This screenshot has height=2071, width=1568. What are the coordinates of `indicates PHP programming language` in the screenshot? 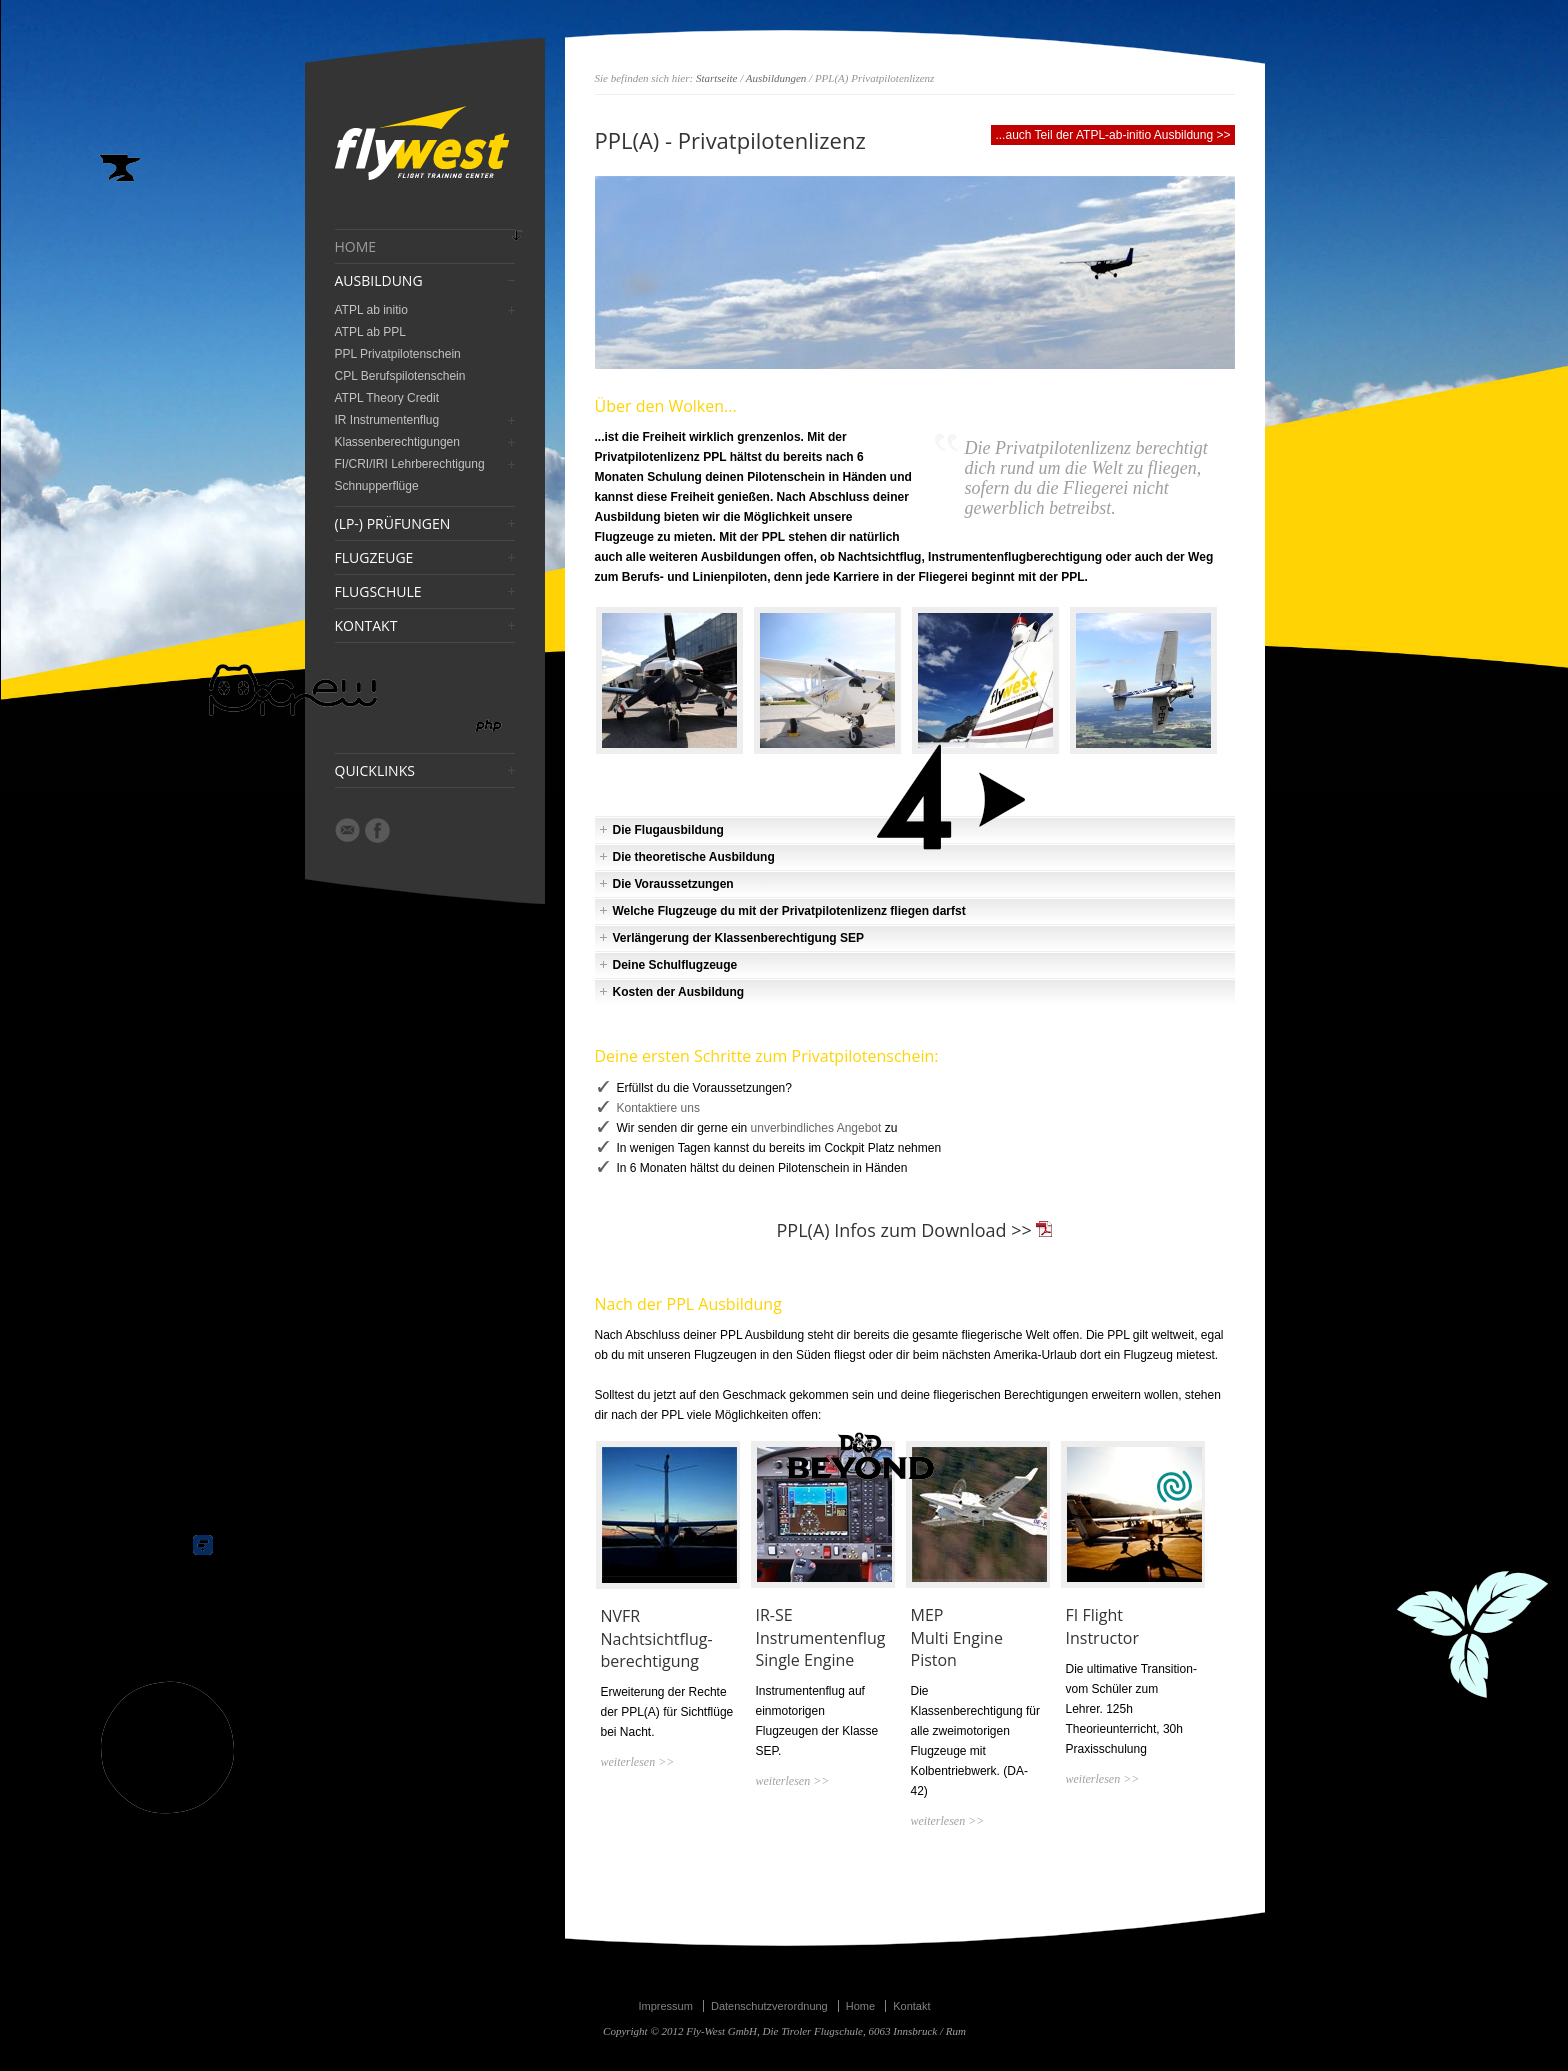 It's located at (488, 726).